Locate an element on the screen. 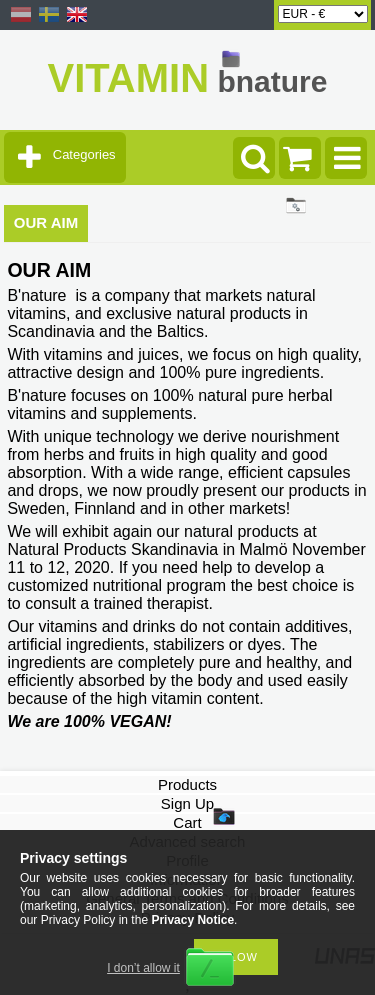 Image resolution: width=375 pixels, height=995 pixels. access the root directory folder is located at coordinates (210, 967).